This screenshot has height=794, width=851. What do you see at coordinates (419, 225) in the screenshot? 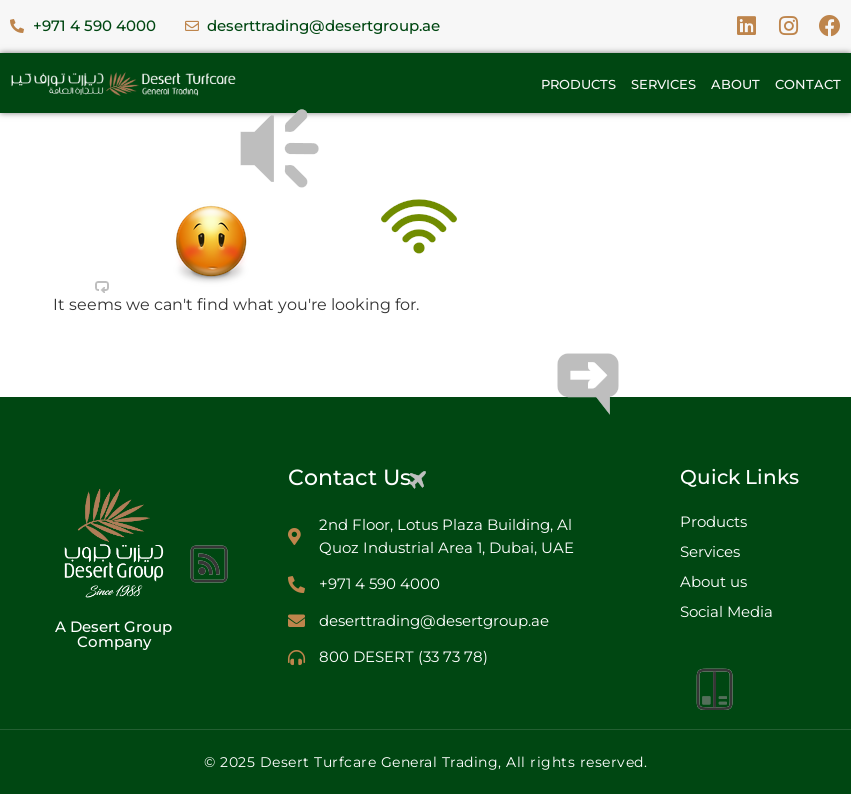
I see `indicates wireless network connection status` at bounding box center [419, 225].